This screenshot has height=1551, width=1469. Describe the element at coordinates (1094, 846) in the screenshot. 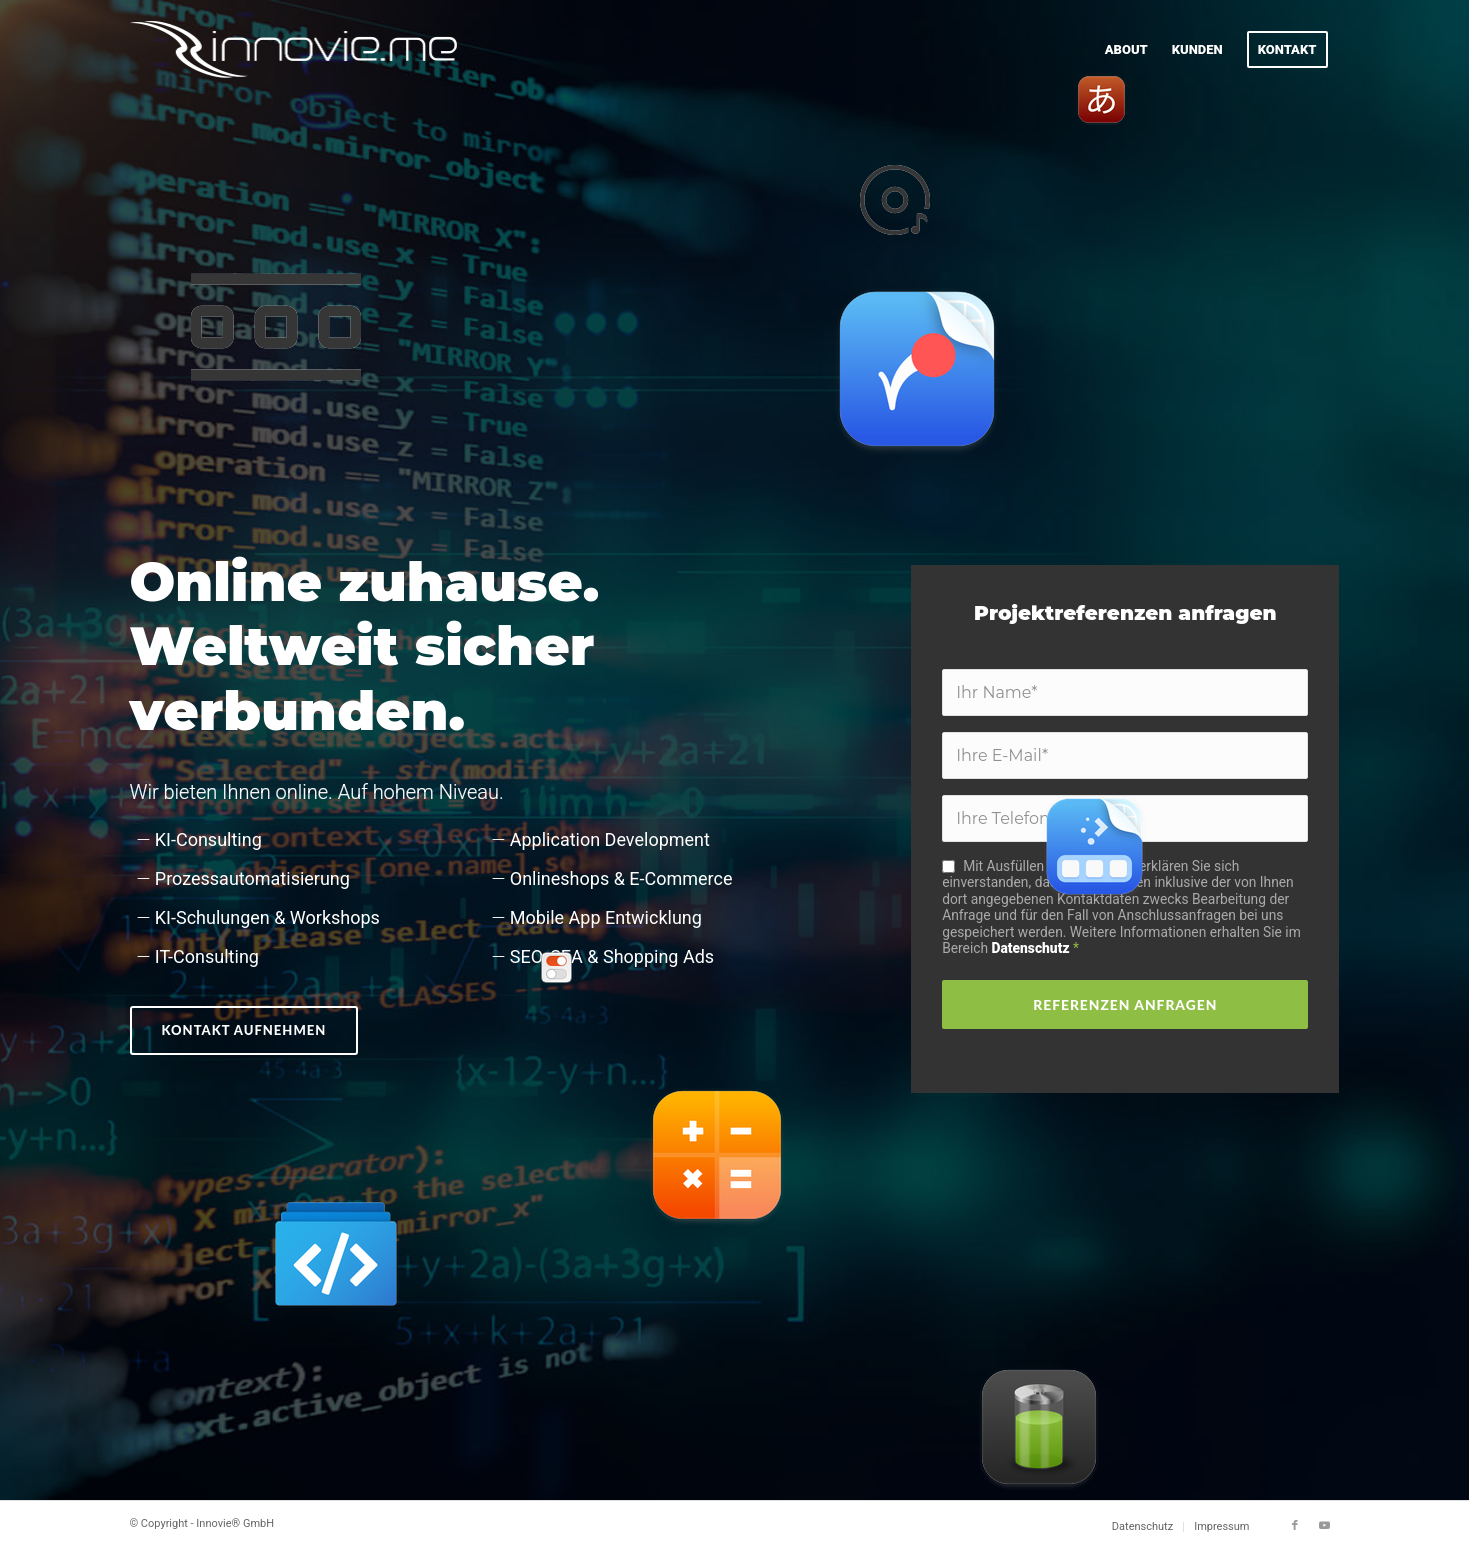

I see `open plasma desktop settings` at that location.